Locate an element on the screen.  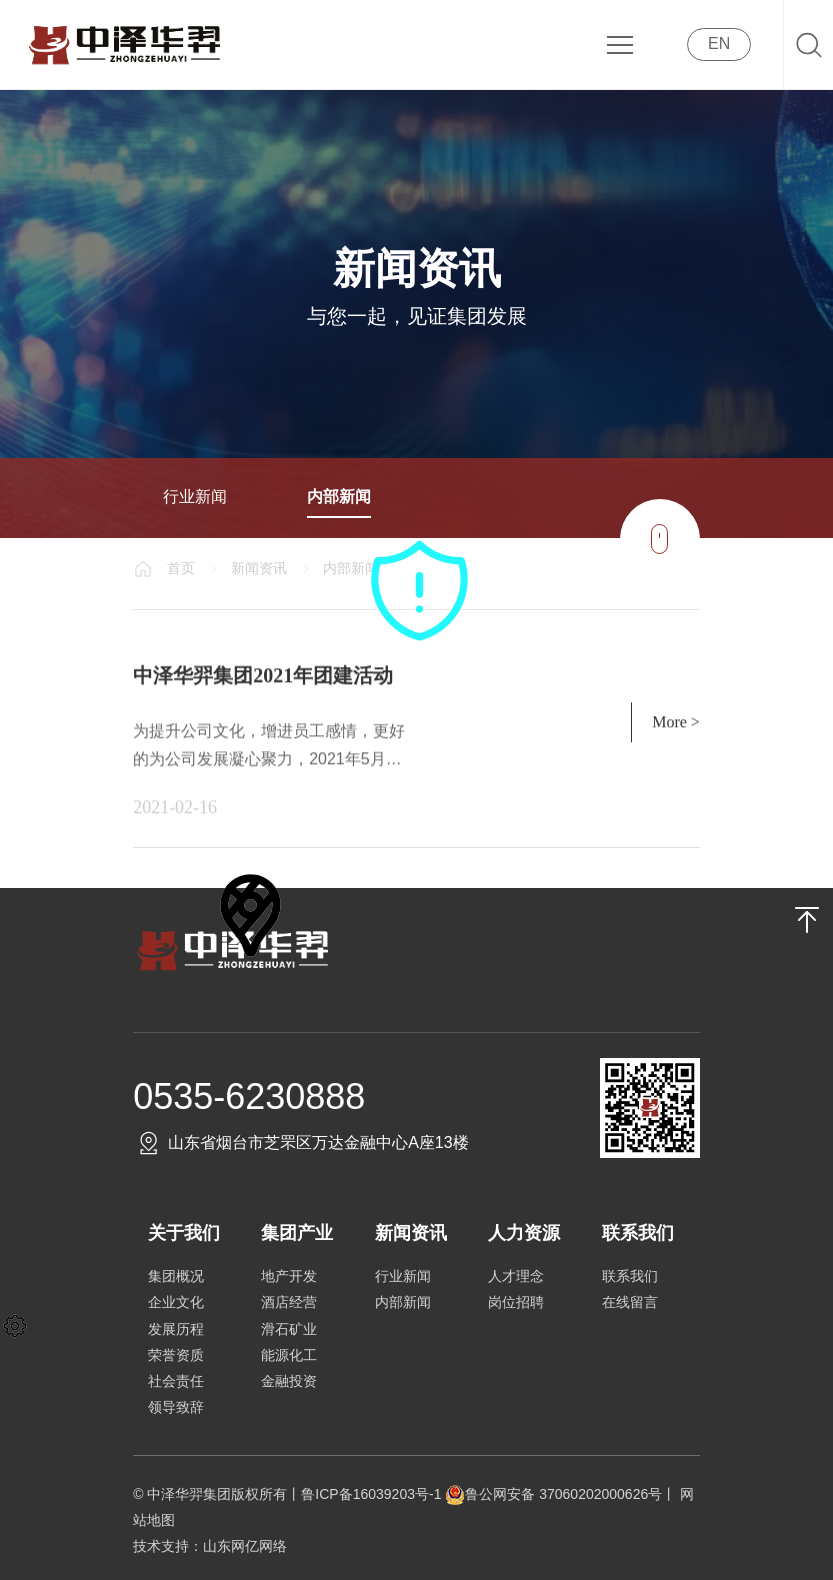
open google maps is located at coordinates (250, 915).